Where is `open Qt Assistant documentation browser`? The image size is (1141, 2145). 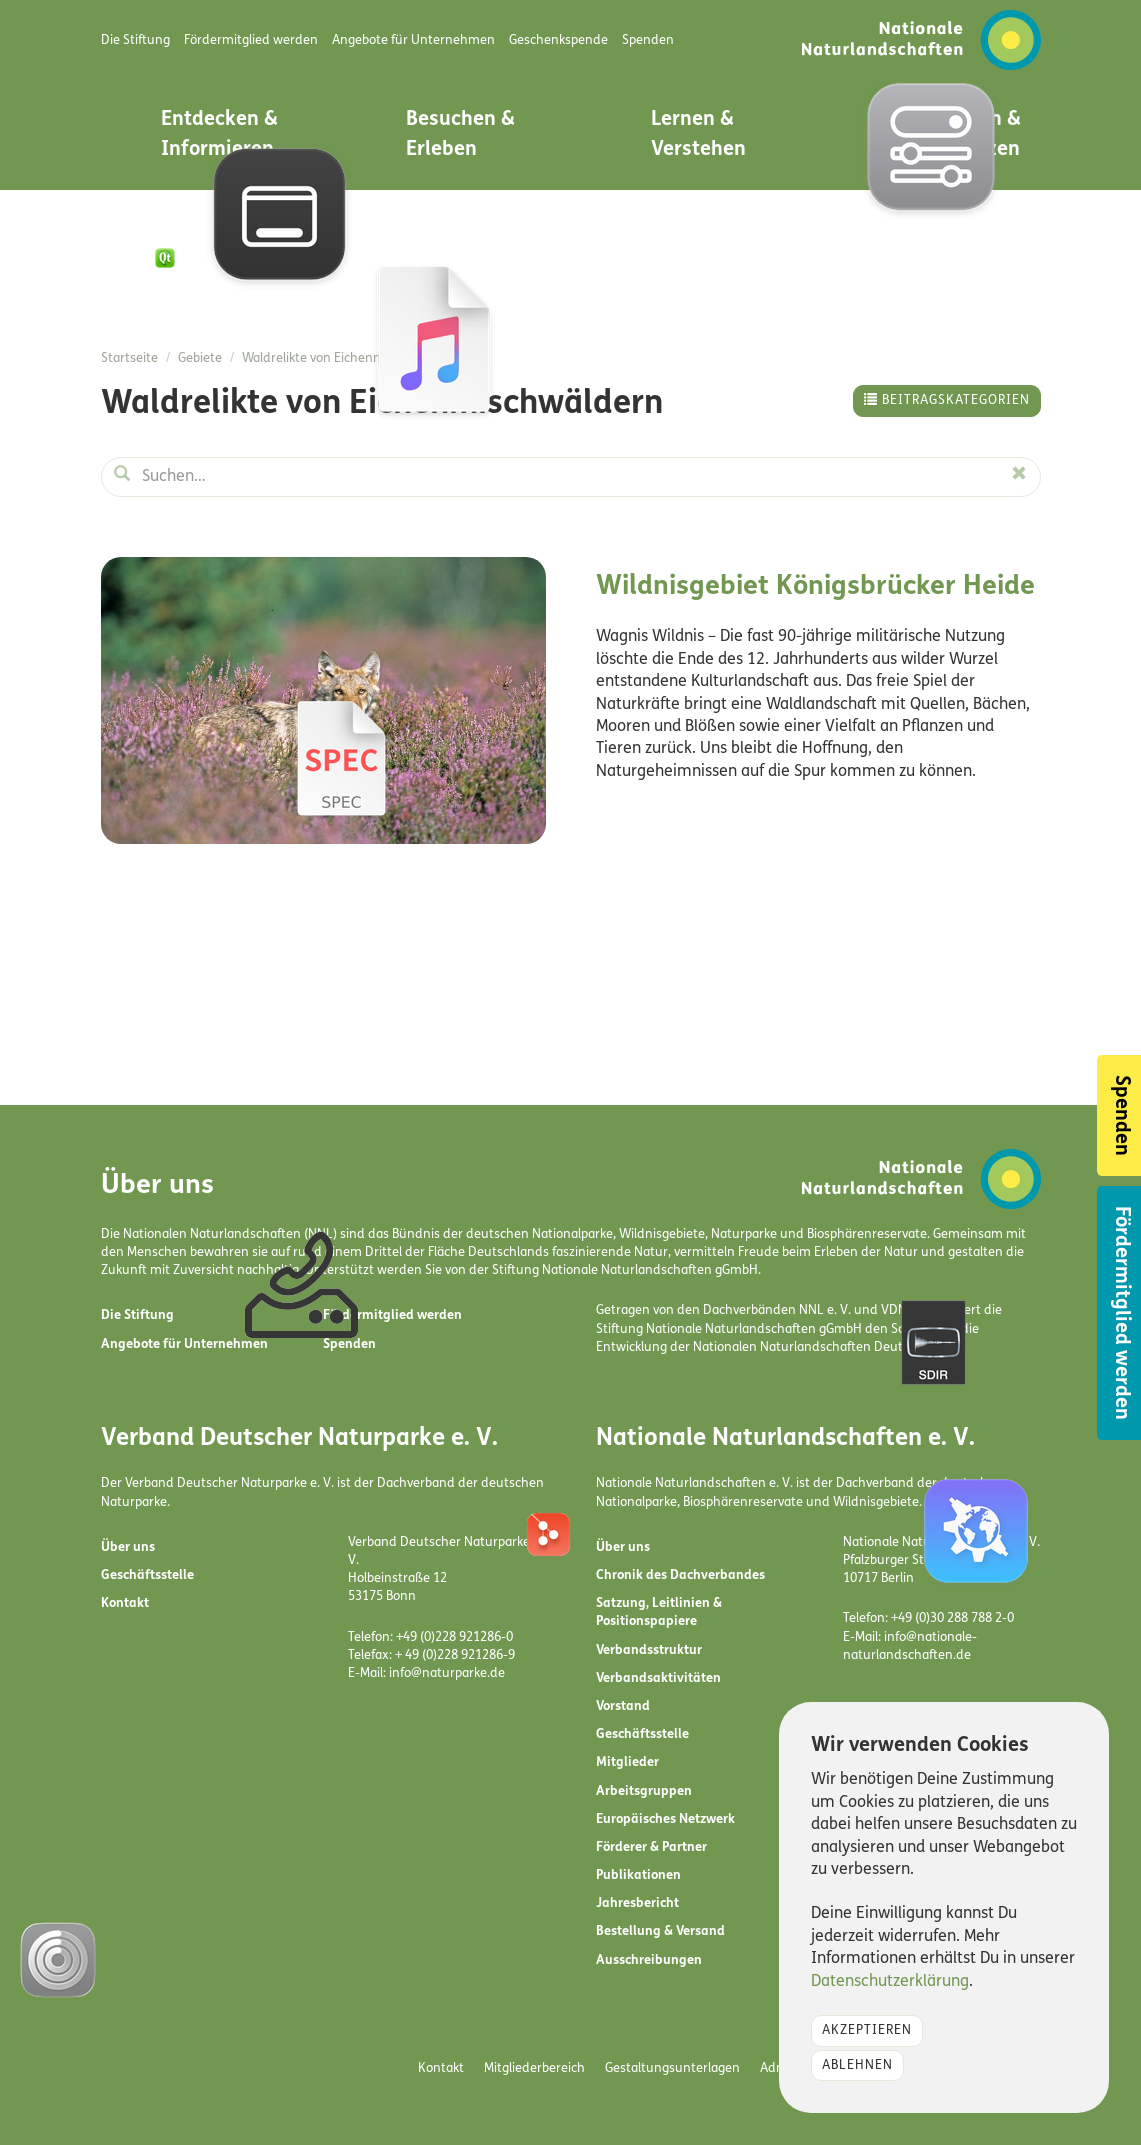
open Qt Assistant documentation browser is located at coordinates (165, 258).